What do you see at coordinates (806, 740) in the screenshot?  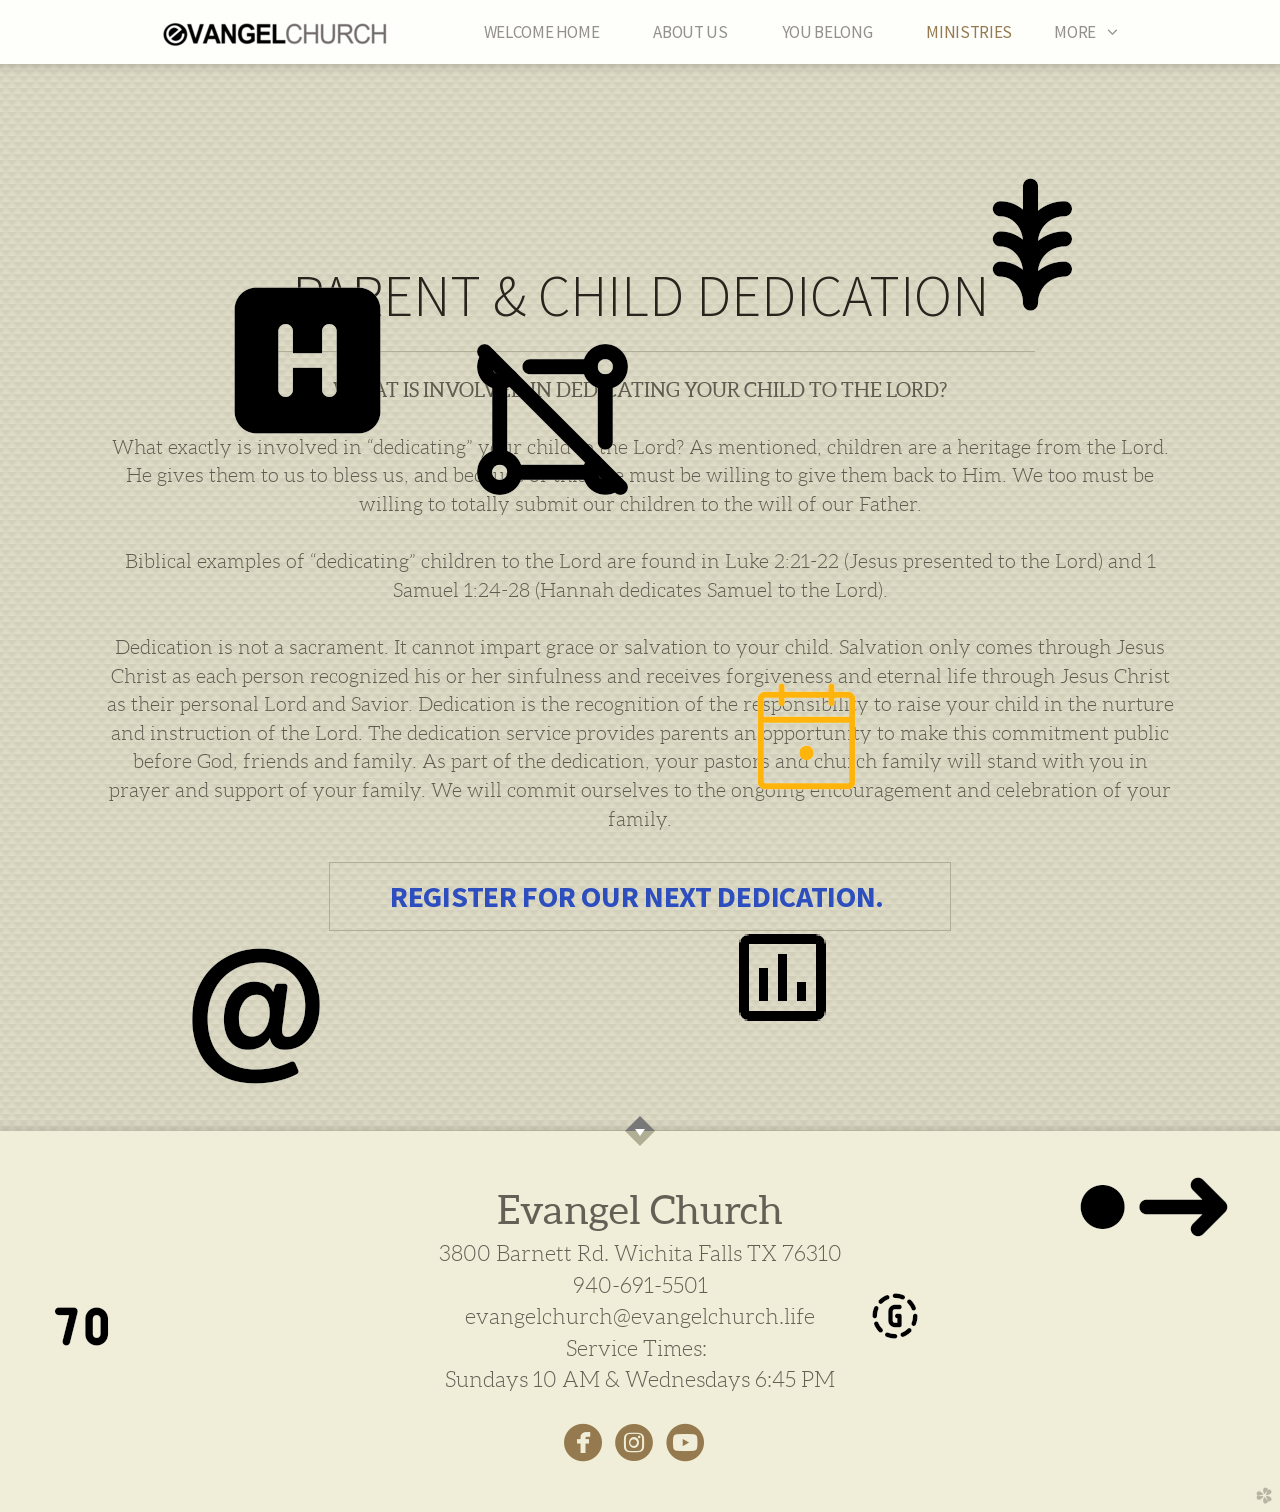 I see `indicates a calendar event or notification` at bounding box center [806, 740].